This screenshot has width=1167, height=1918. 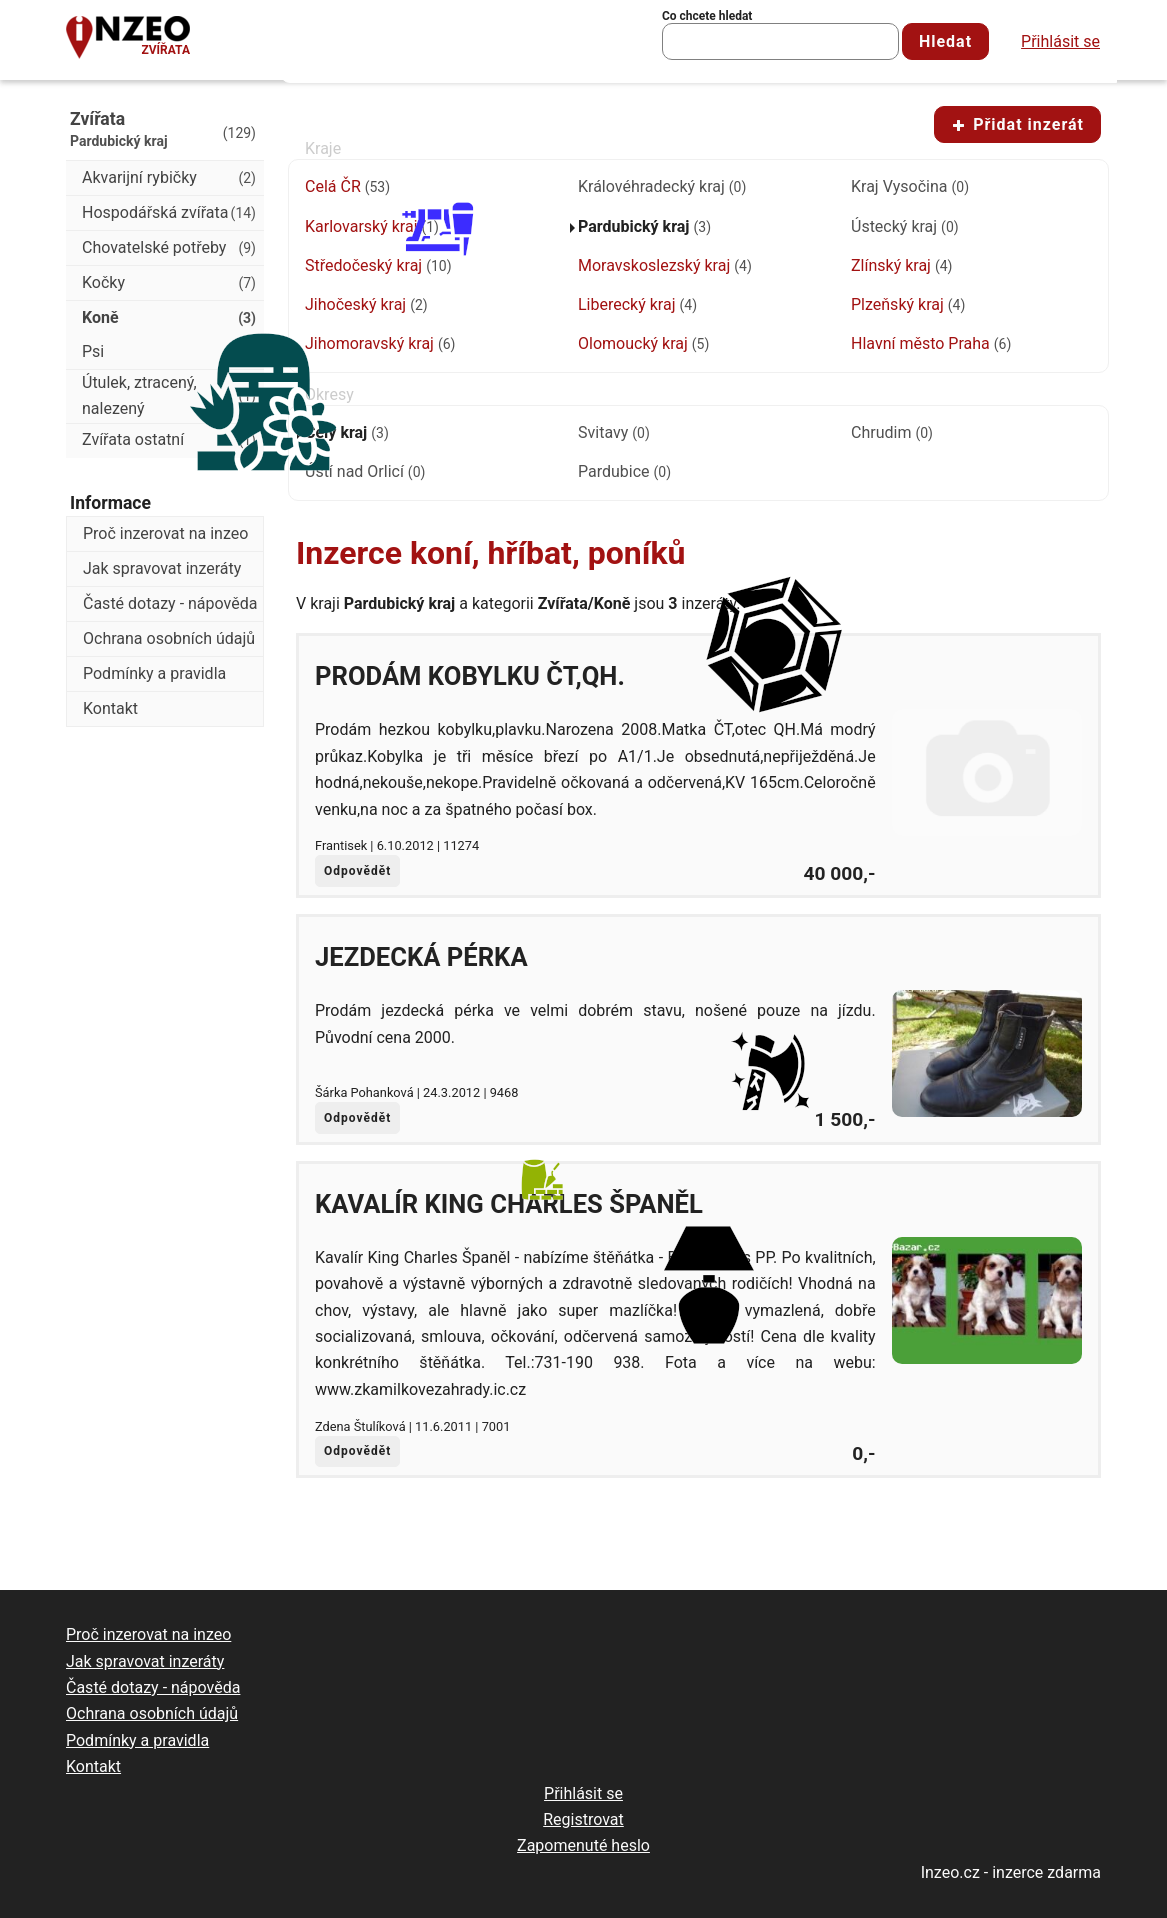 I want to click on in-game premium currency or gems, so click(x=775, y=645).